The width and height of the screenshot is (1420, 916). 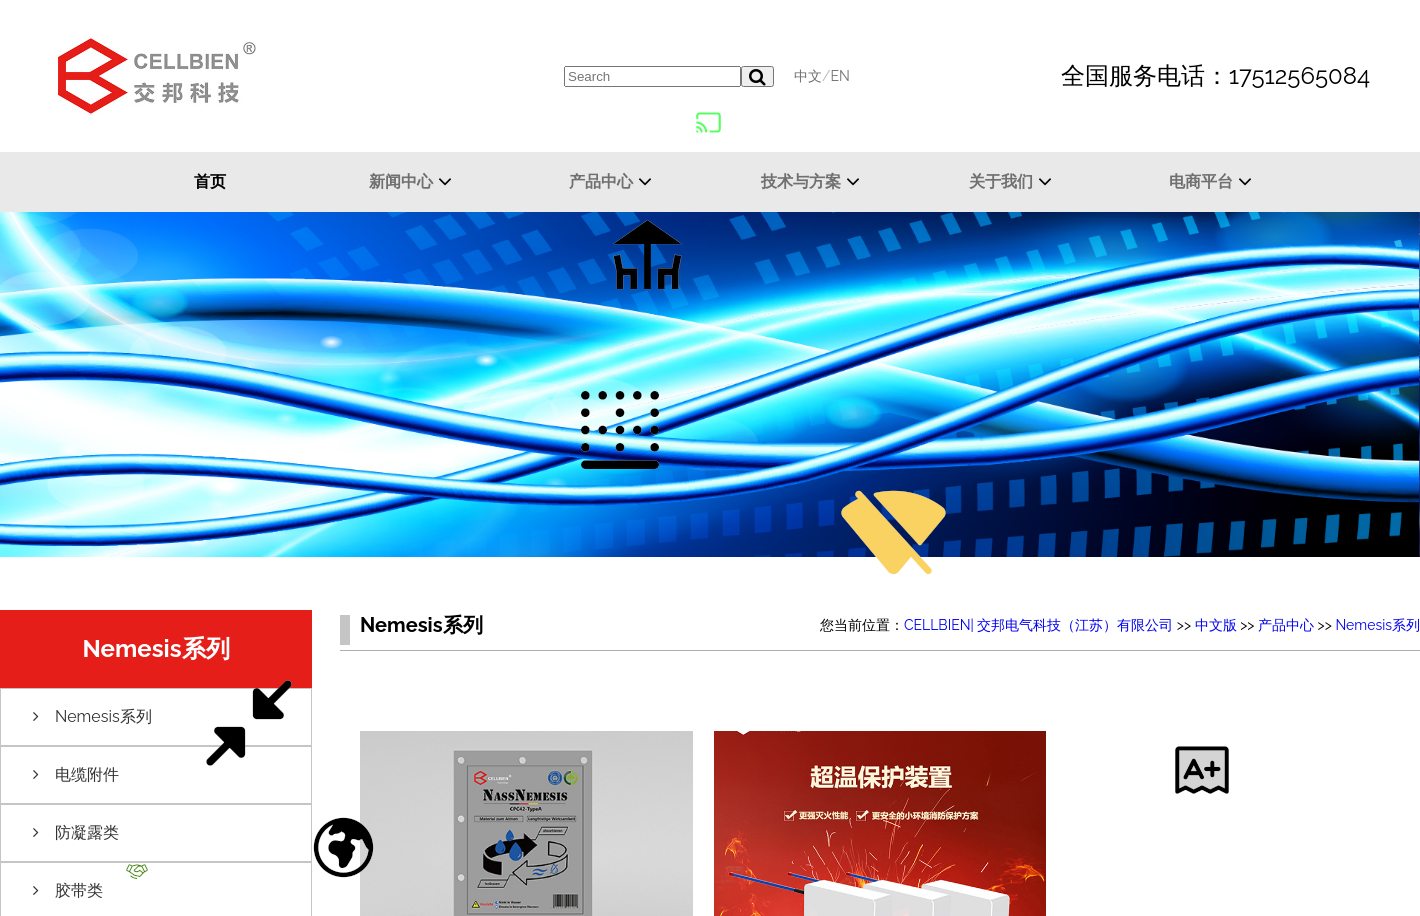 What do you see at coordinates (1202, 769) in the screenshot?
I see `view exam results or grades` at bounding box center [1202, 769].